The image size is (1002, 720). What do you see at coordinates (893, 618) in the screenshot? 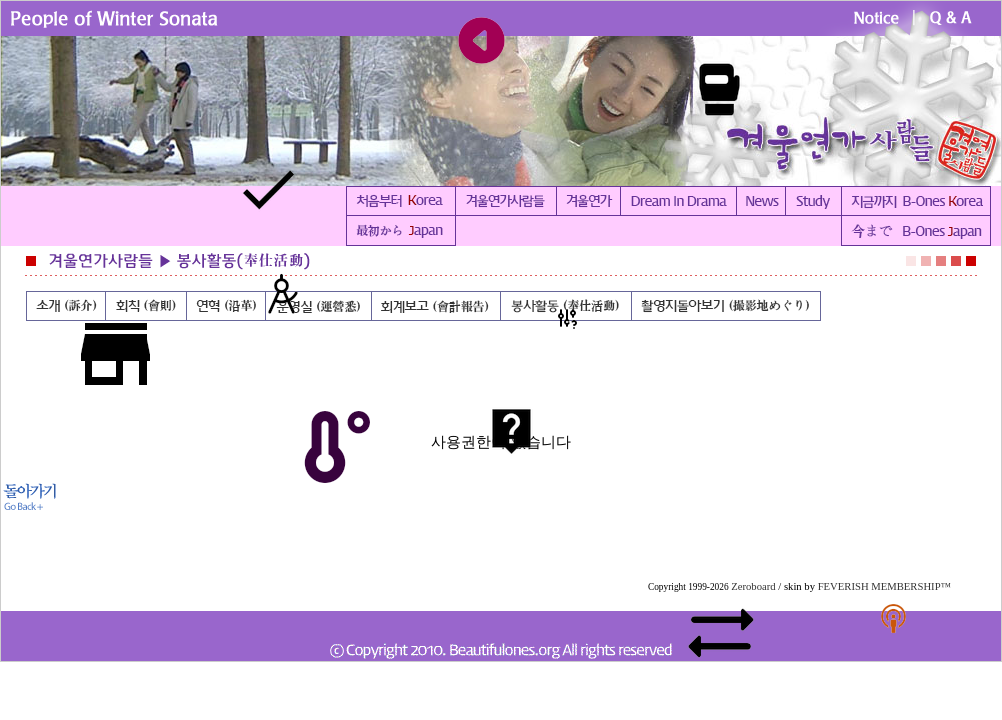
I see `start a live broadcast or stream` at bounding box center [893, 618].